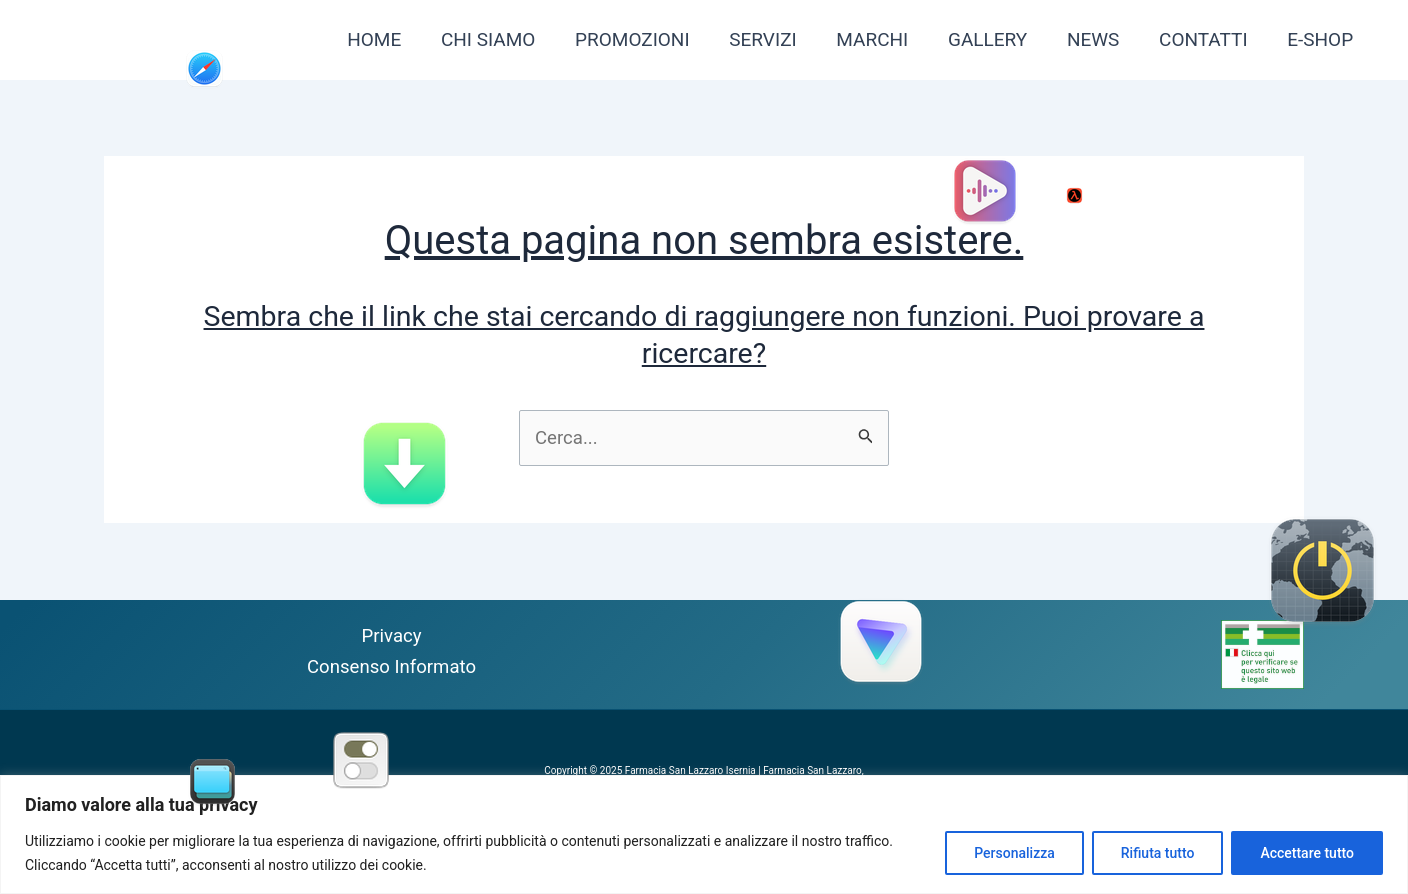  Describe the element at coordinates (212, 781) in the screenshot. I see `open window management settings` at that location.